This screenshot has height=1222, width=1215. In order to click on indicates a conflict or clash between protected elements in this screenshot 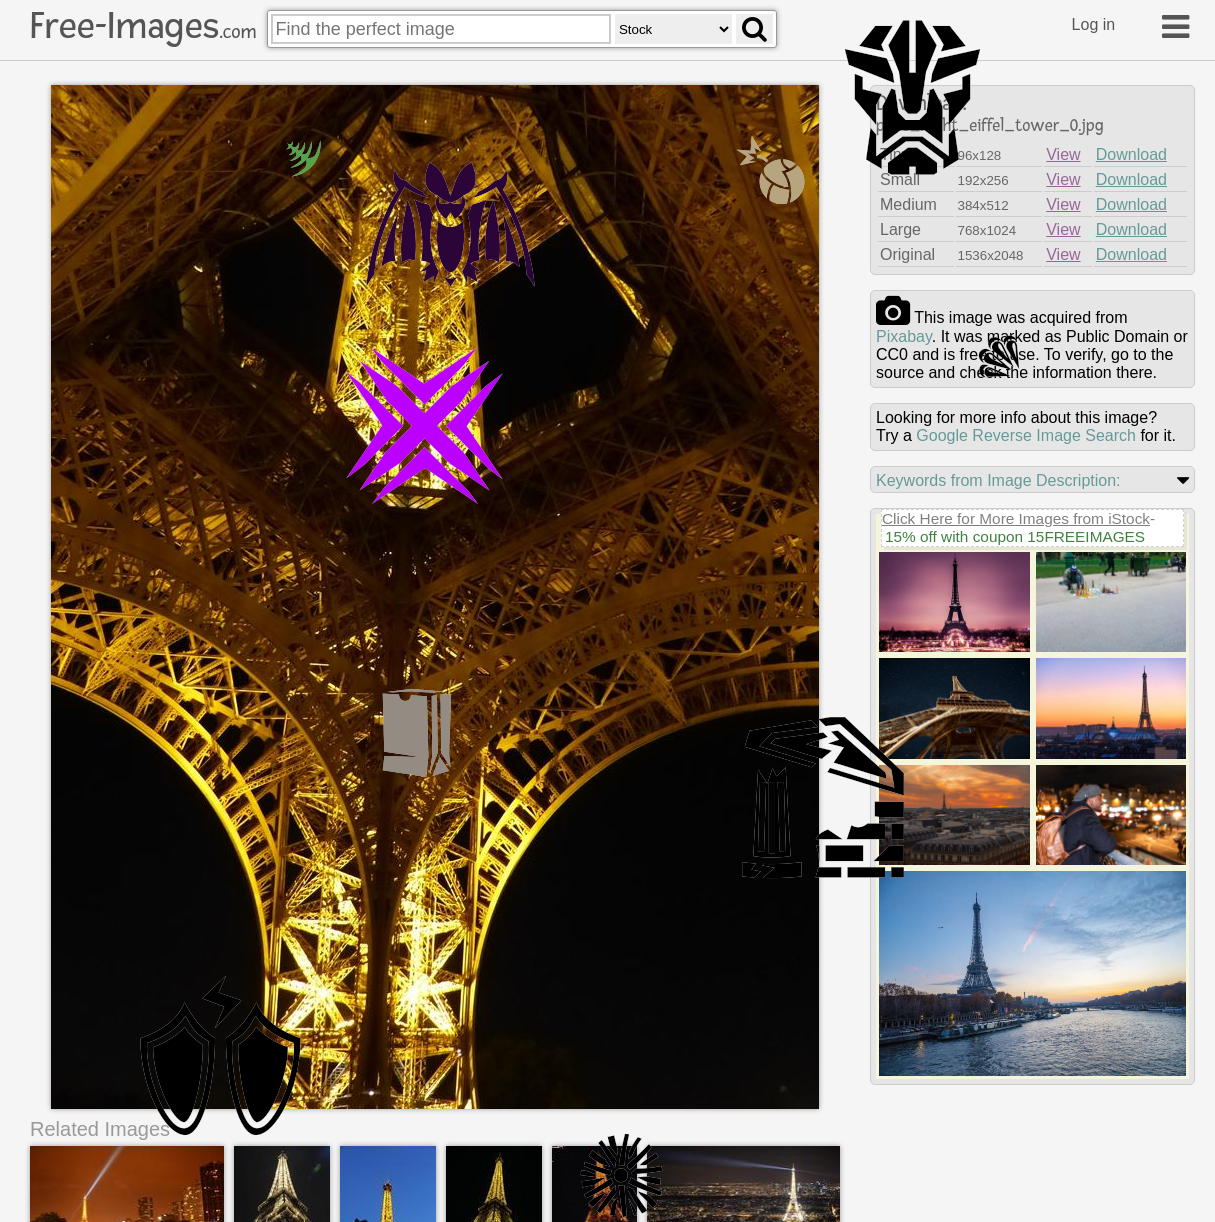, I will do `click(220, 1055)`.